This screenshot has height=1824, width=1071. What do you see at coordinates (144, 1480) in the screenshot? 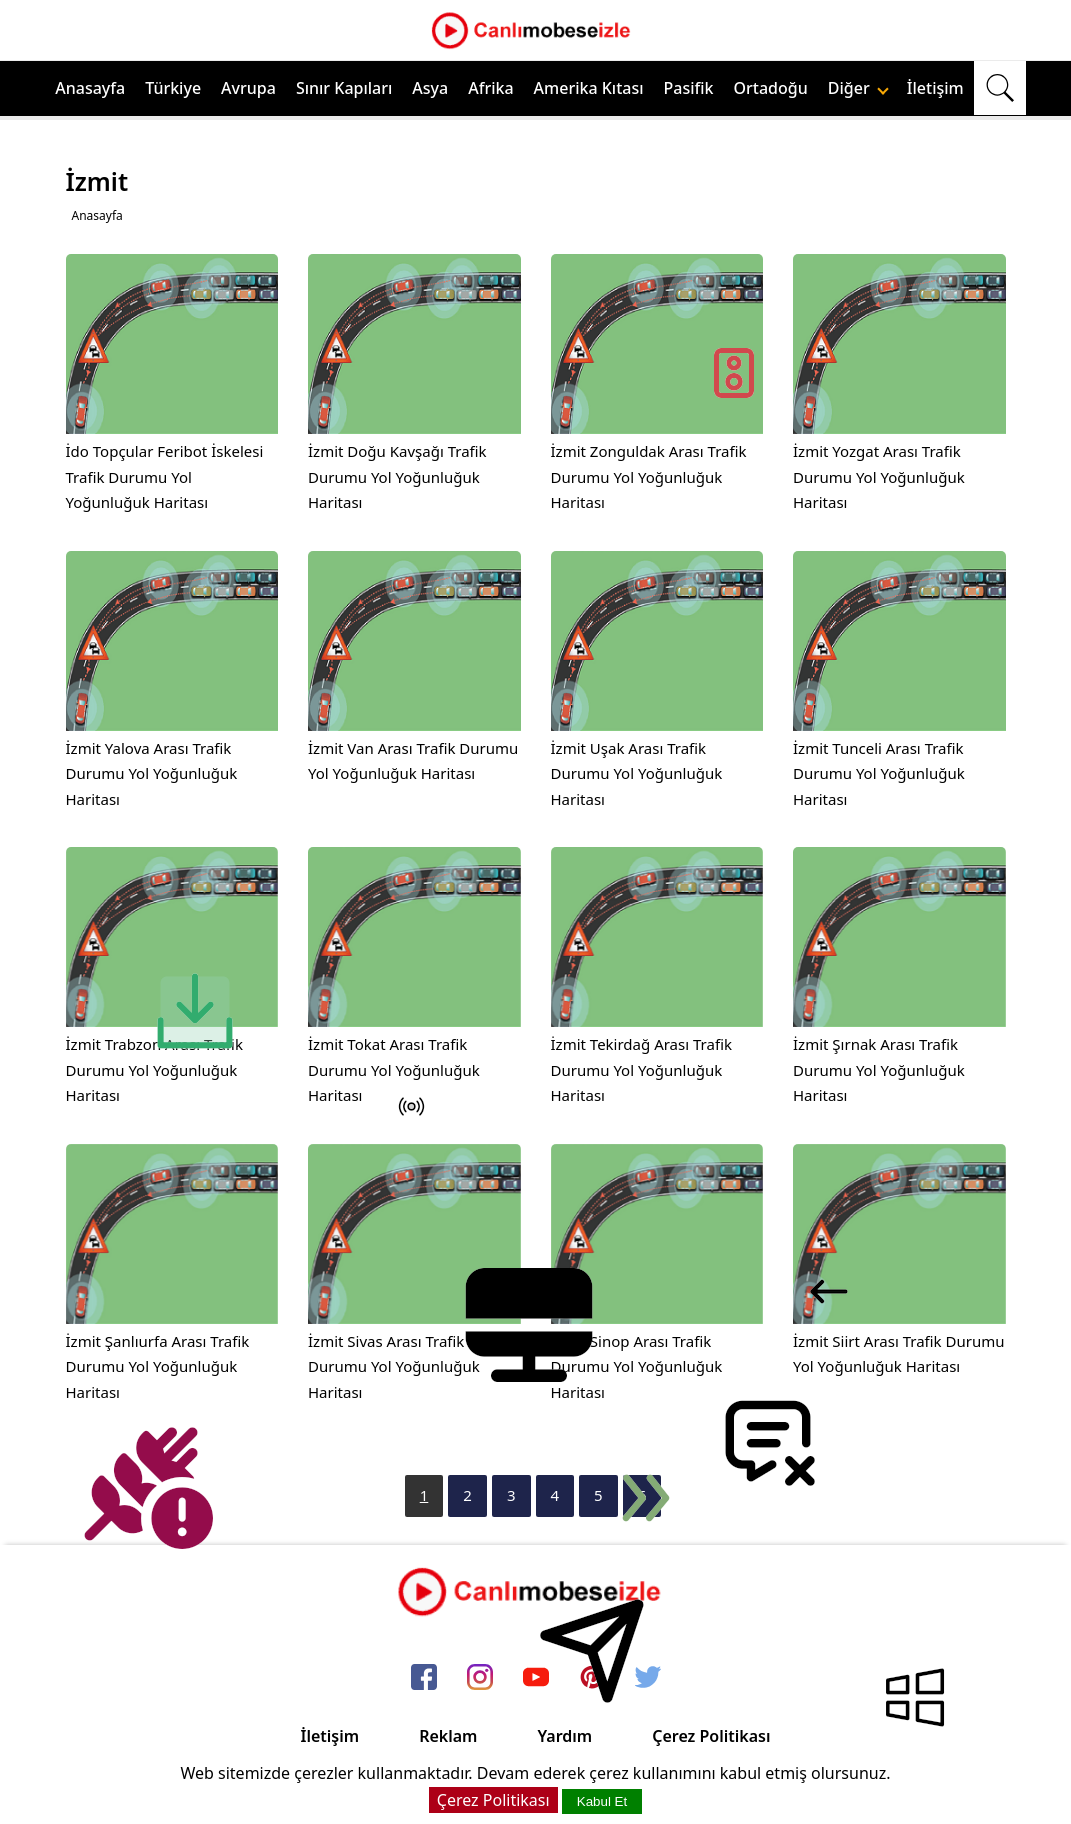
I see `indicates a crop or grain alert` at bounding box center [144, 1480].